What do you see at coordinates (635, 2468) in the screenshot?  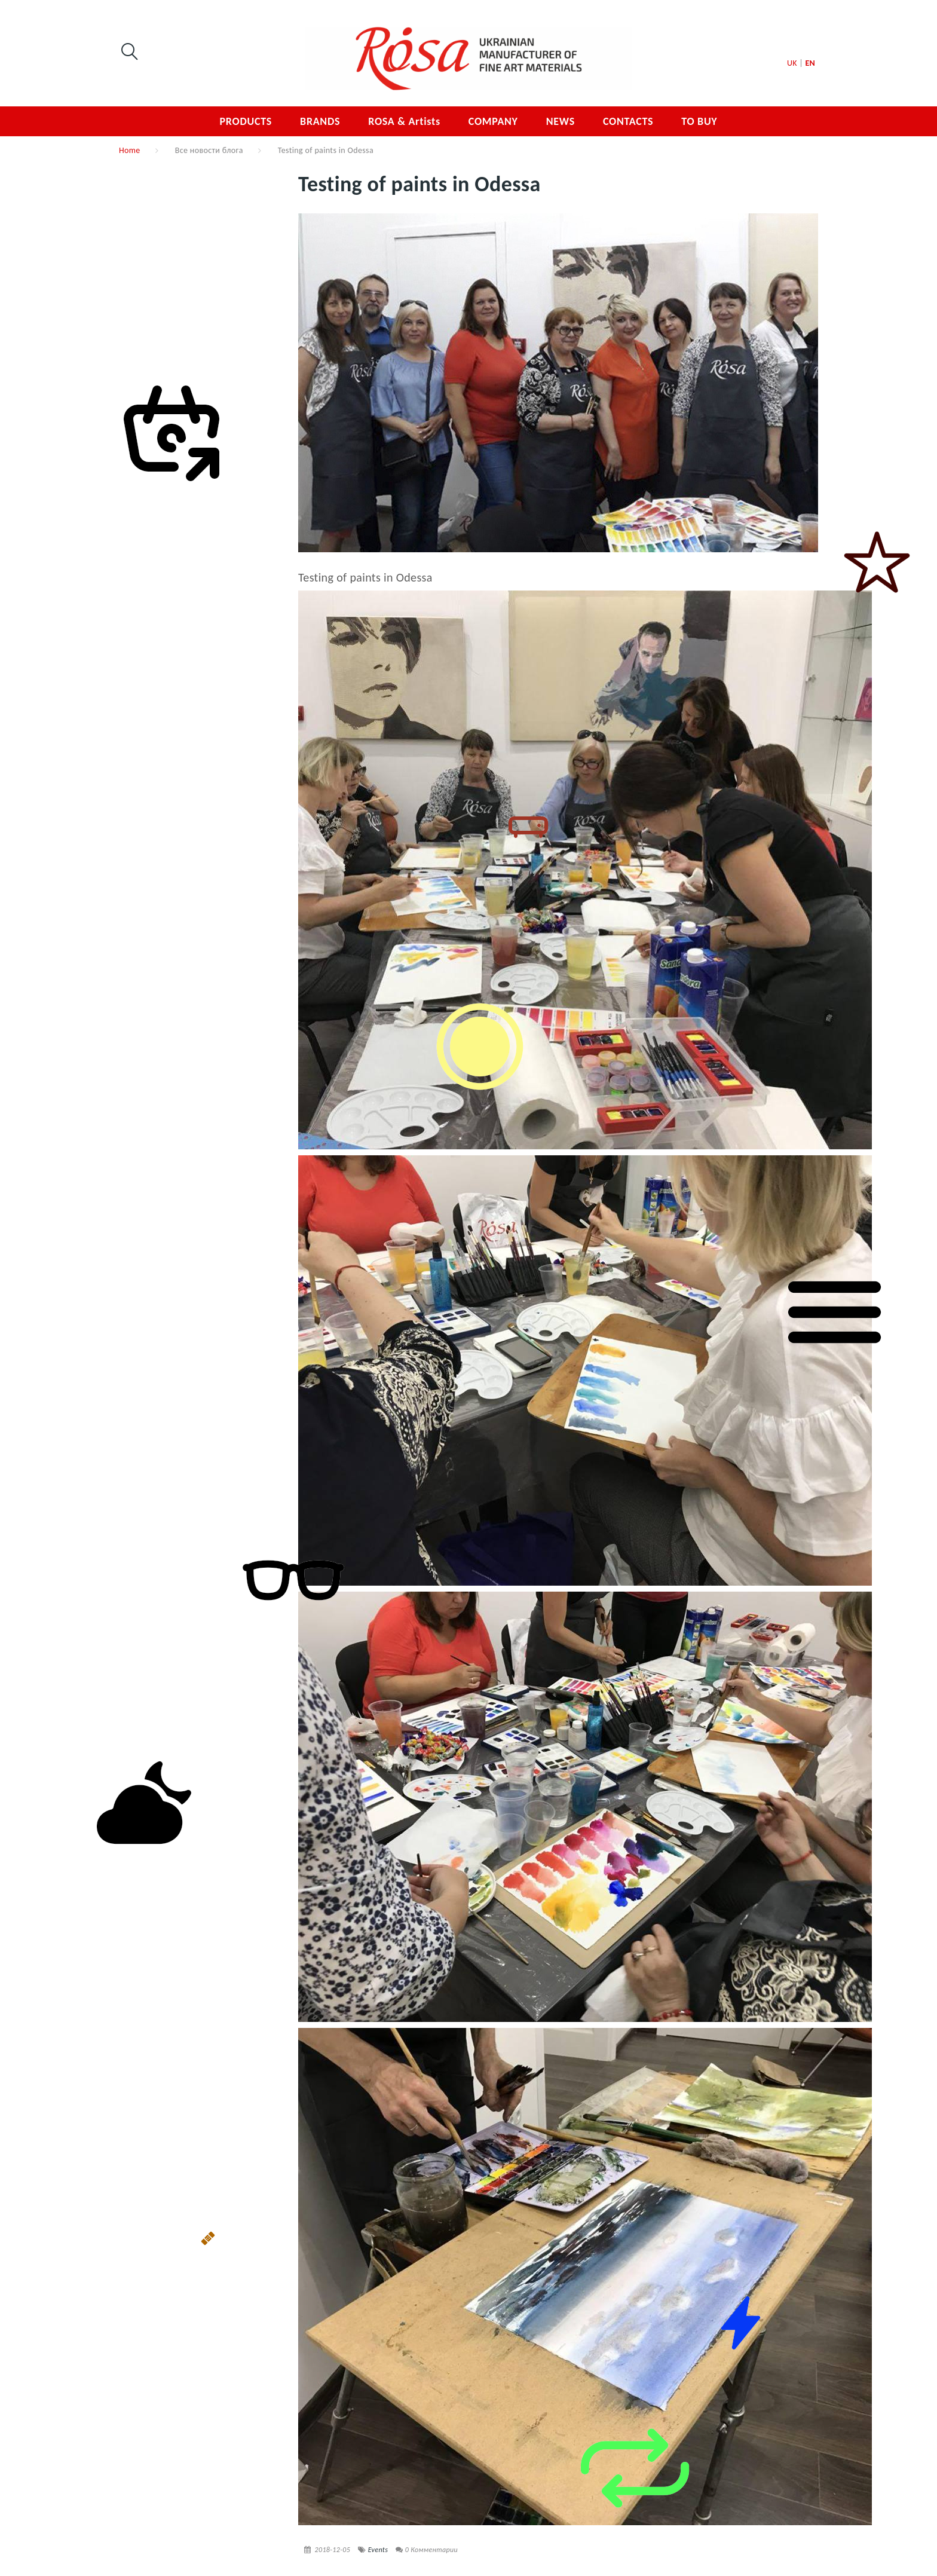 I see `enable repeat or loop playback` at bounding box center [635, 2468].